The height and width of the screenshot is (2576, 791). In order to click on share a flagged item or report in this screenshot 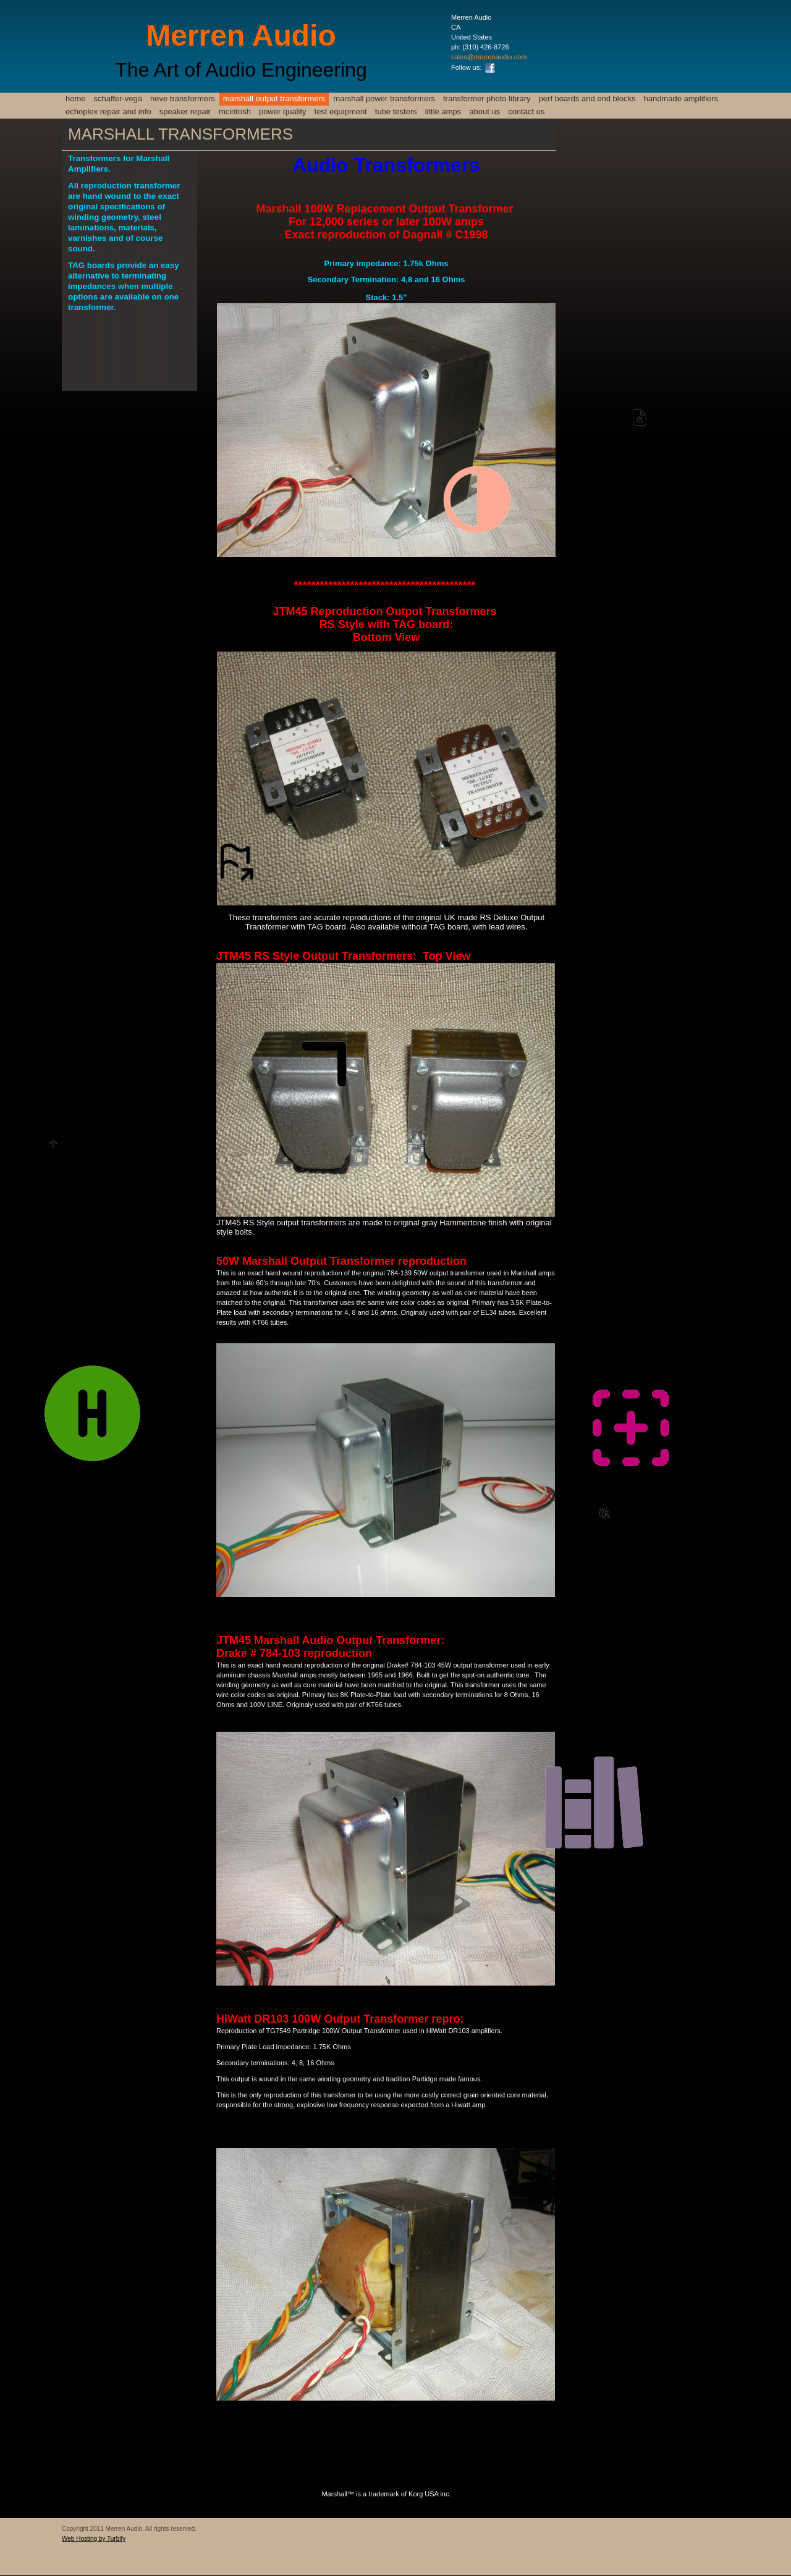, I will do `click(235, 860)`.